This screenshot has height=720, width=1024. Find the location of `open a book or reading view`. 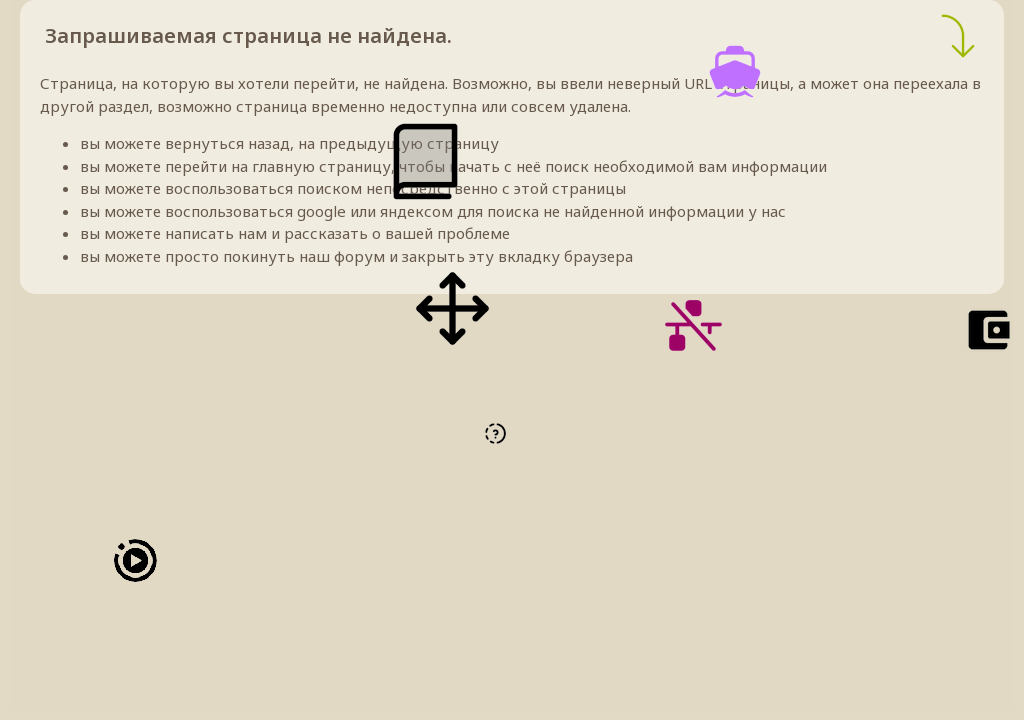

open a book or reading view is located at coordinates (425, 161).